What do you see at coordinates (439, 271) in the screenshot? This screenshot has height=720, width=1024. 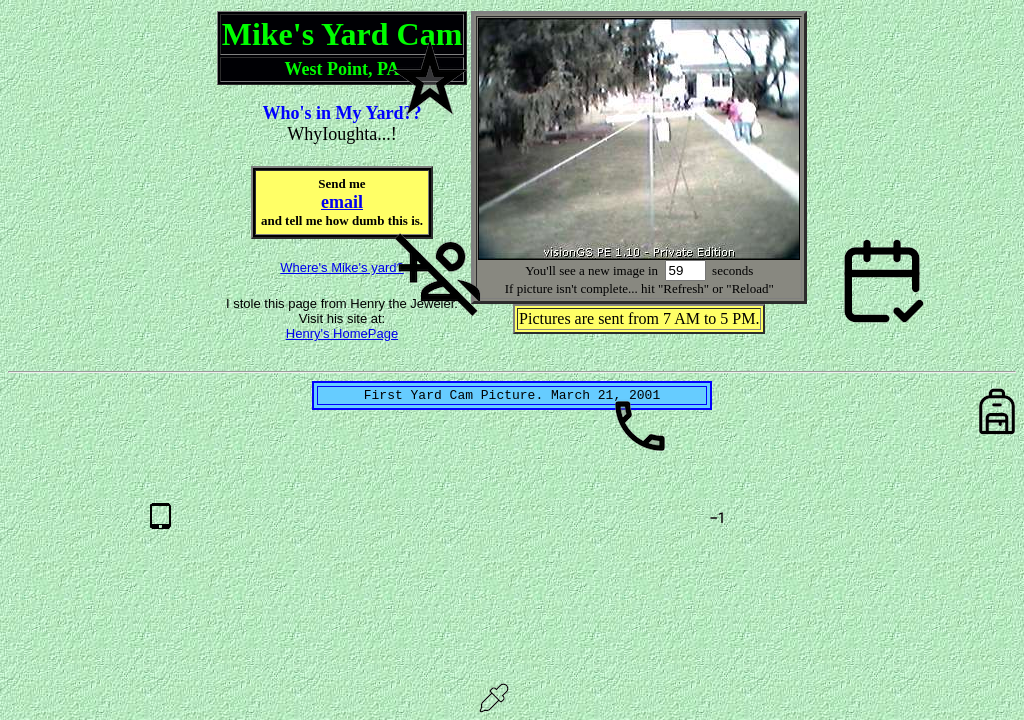 I see `indicates user cannot be added as a contact` at bounding box center [439, 271].